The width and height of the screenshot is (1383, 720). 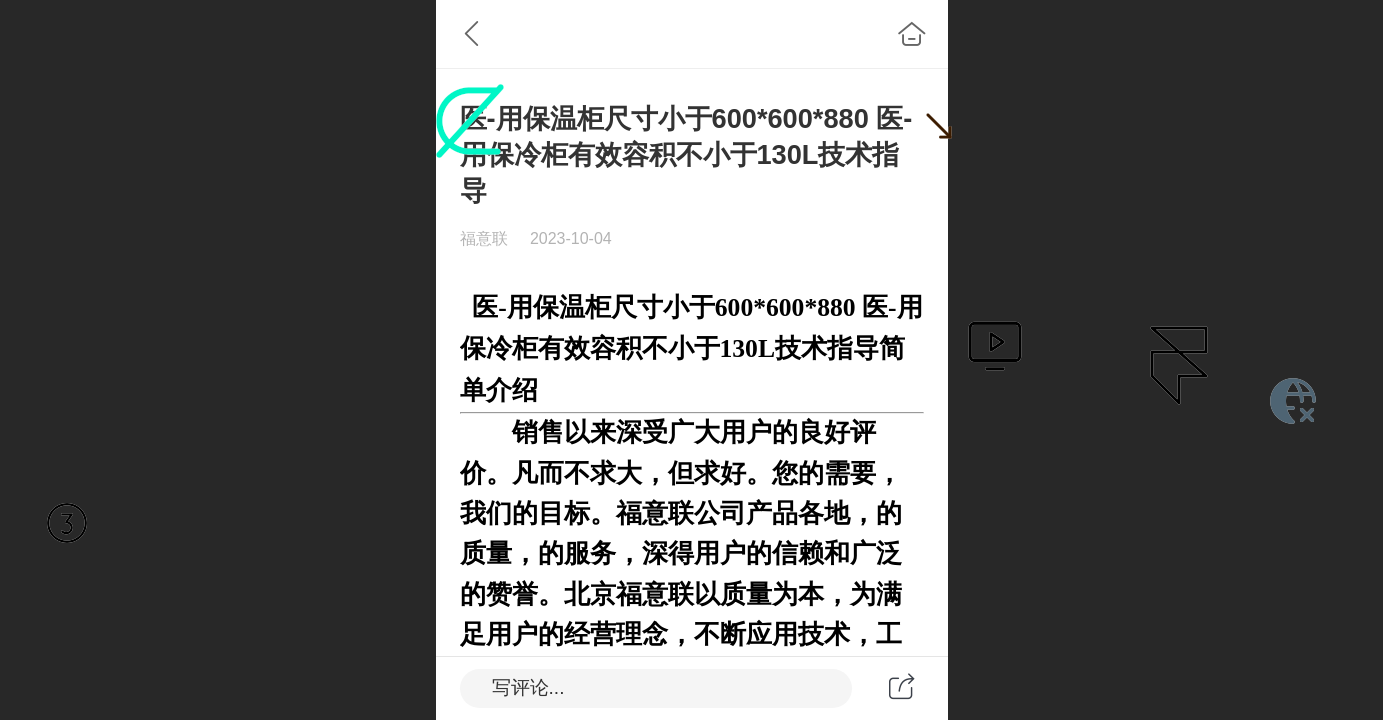 What do you see at coordinates (995, 344) in the screenshot?
I see `play video on desktop display` at bounding box center [995, 344].